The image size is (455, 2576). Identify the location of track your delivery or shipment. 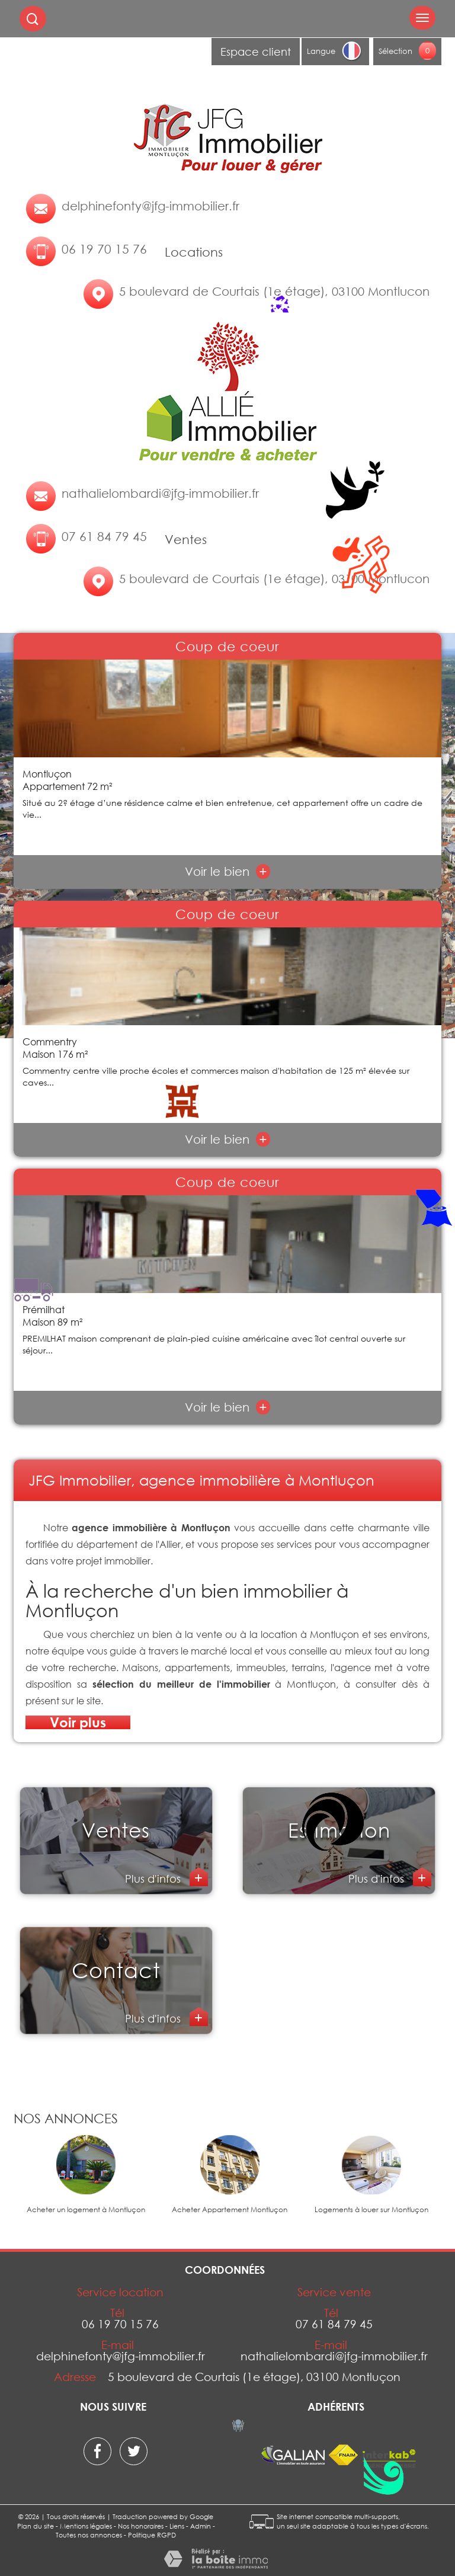
(33, 1290).